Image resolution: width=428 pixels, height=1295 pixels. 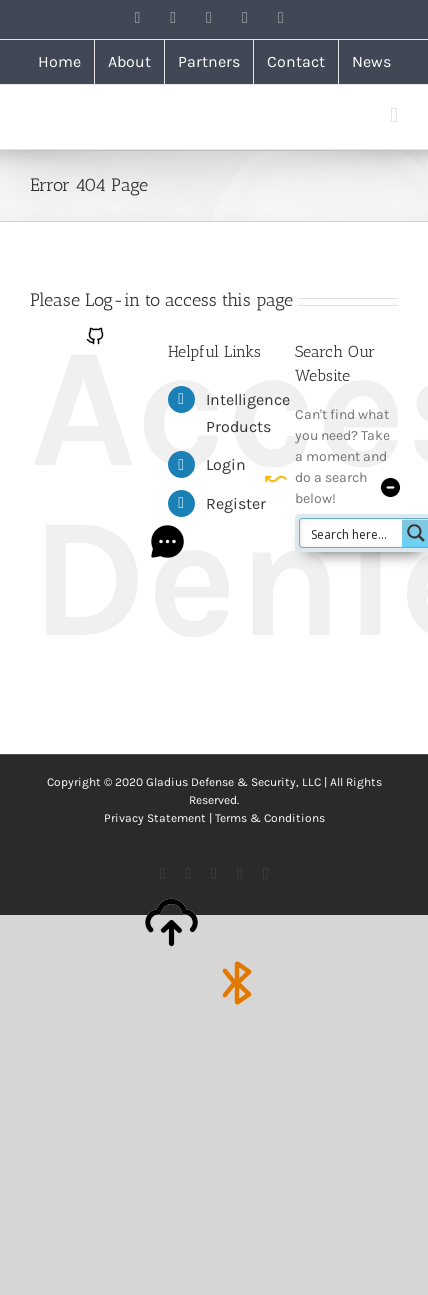 What do you see at coordinates (237, 983) in the screenshot?
I see `toggle bluetooth connectivity on or off` at bounding box center [237, 983].